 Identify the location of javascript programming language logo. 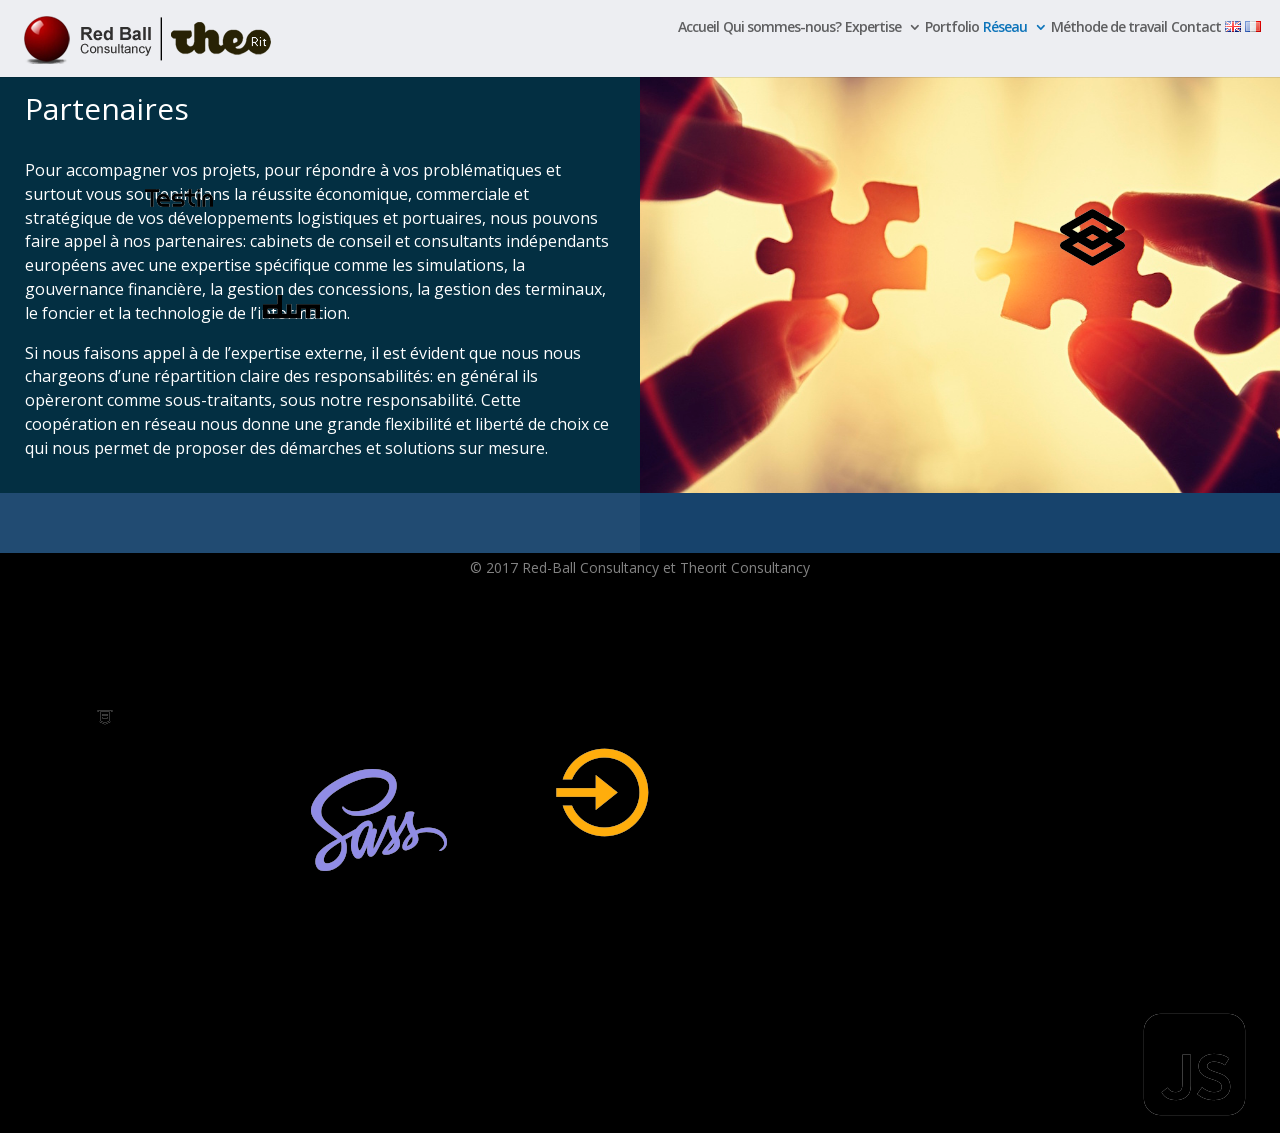
(1194, 1064).